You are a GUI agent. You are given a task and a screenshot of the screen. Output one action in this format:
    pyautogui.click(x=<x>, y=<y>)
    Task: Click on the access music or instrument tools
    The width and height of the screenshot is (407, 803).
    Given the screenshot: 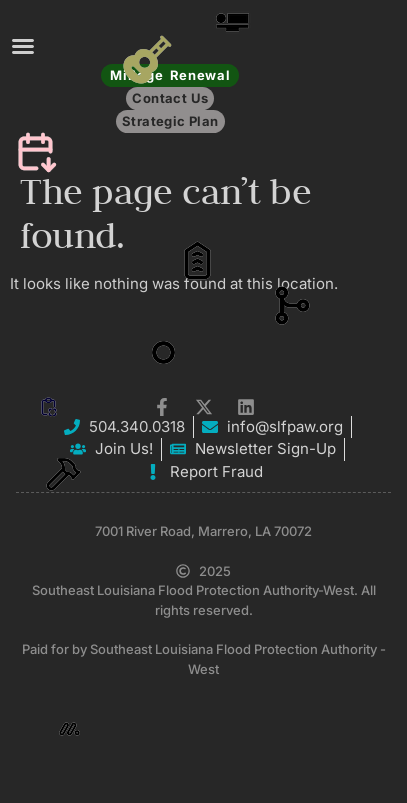 What is the action you would take?
    pyautogui.click(x=147, y=60)
    